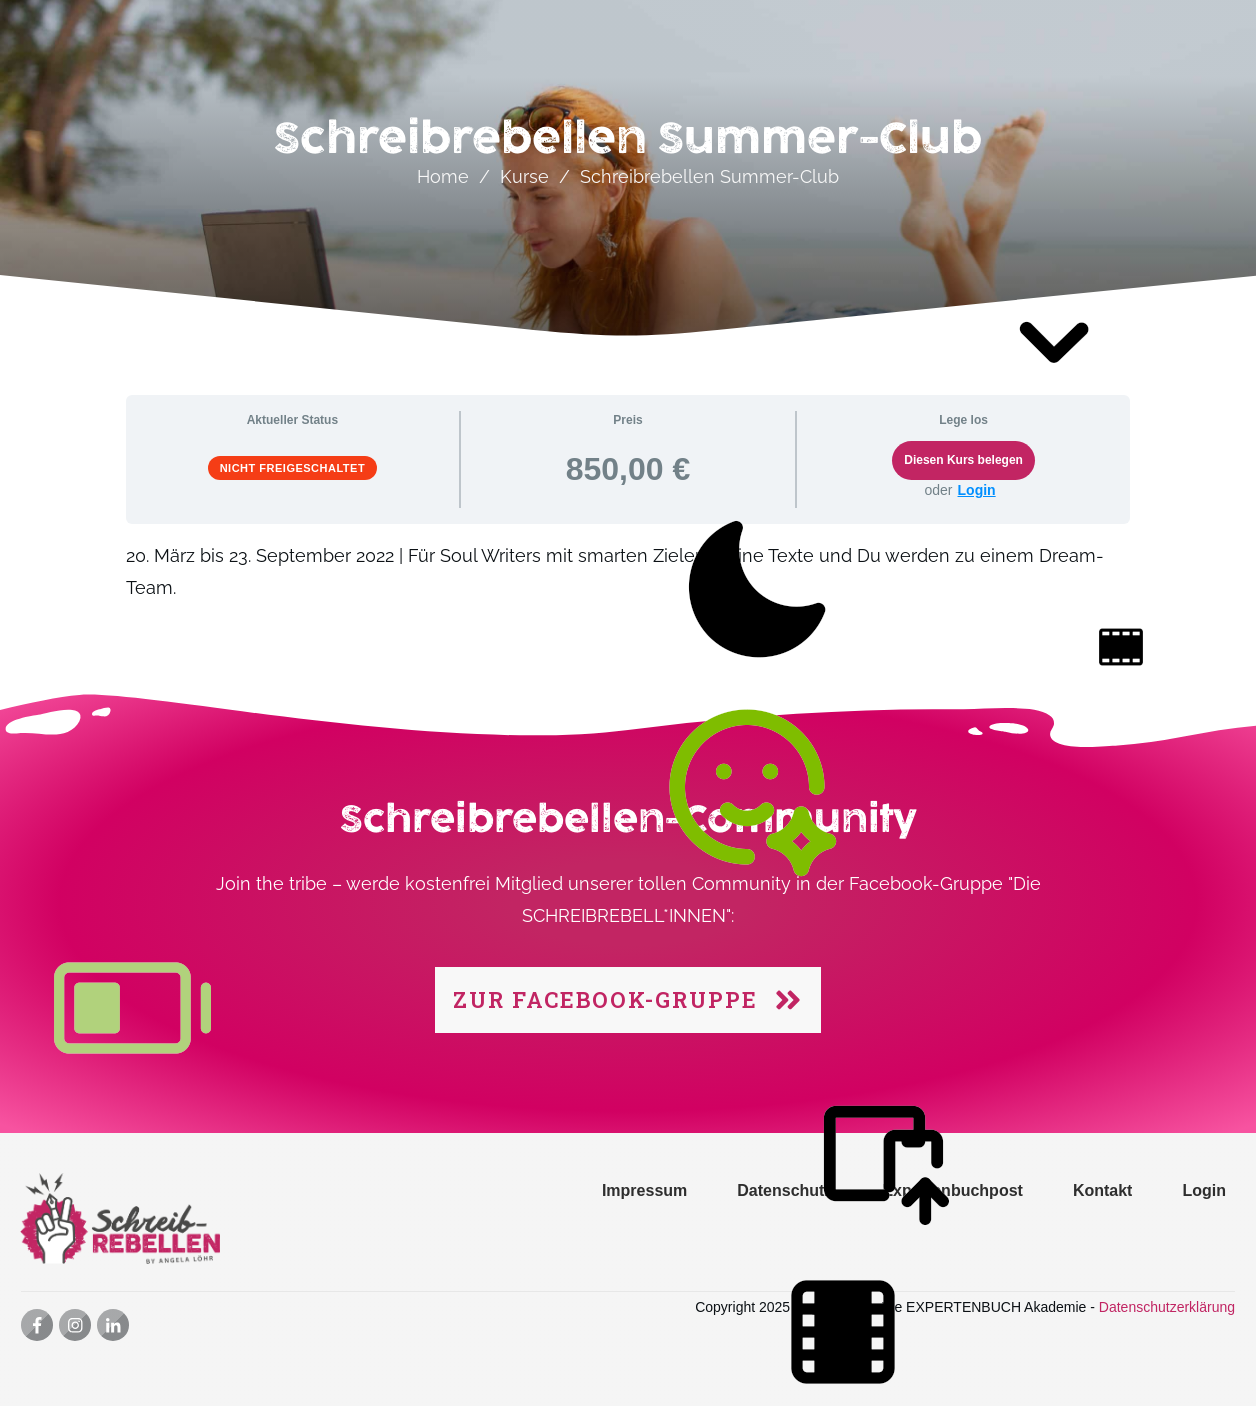 Image resolution: width=1256 pixels, height=1406 pixels. Describe the element at coordinates (883, 1159) in the screenshot. I see `upload content to connected devices` at that location.